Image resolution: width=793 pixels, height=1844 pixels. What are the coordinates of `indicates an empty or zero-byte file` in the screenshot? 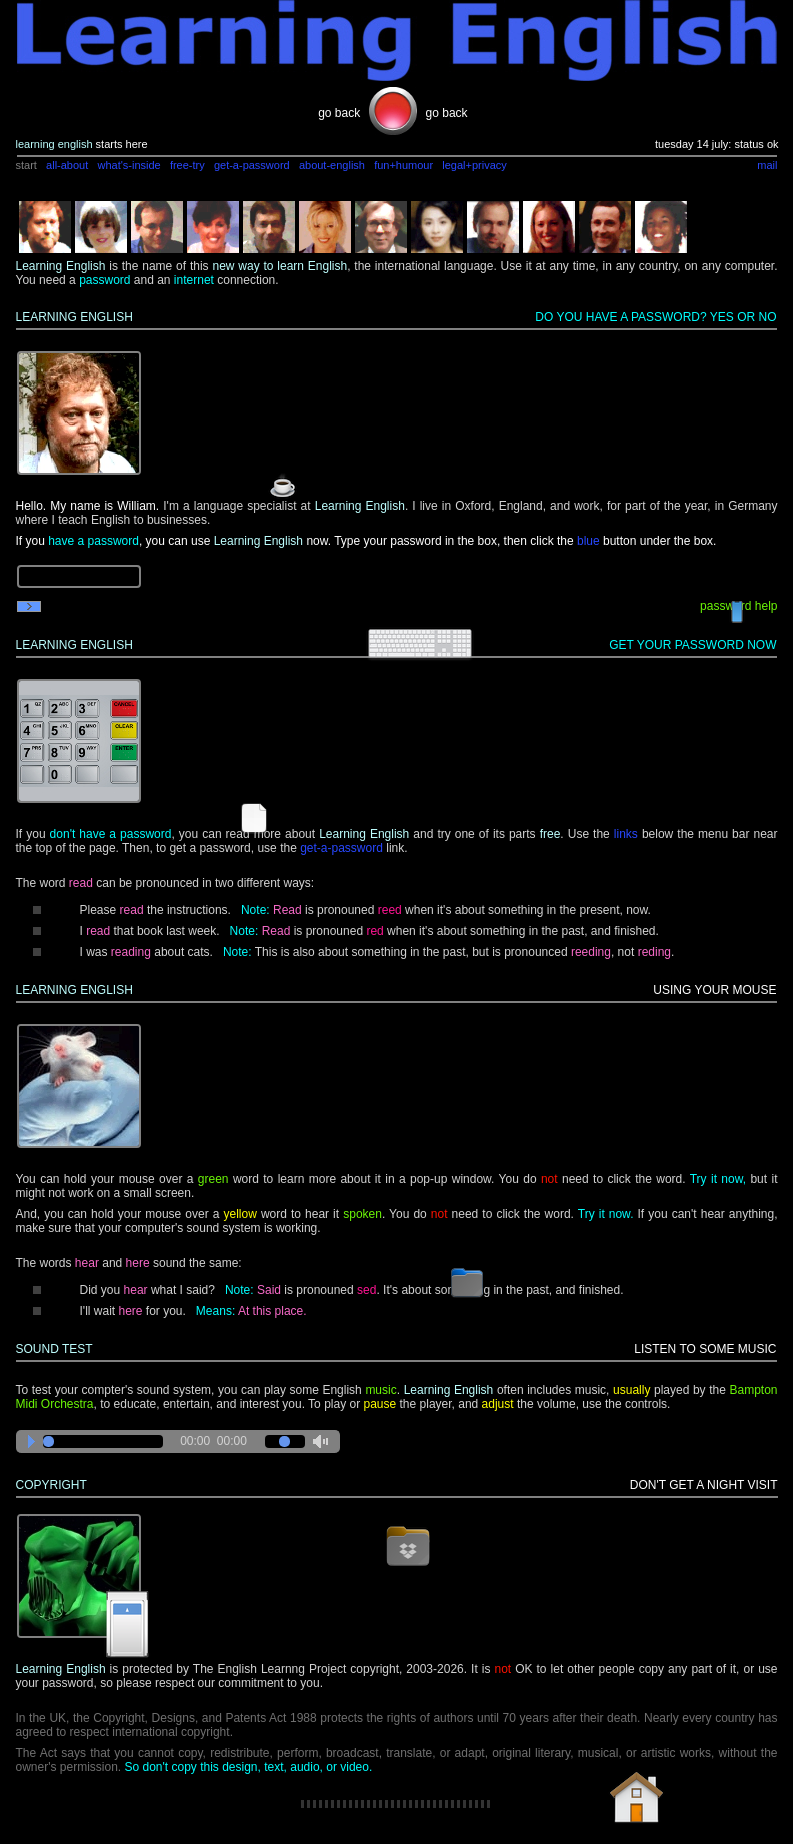 It's located at (254, 818).